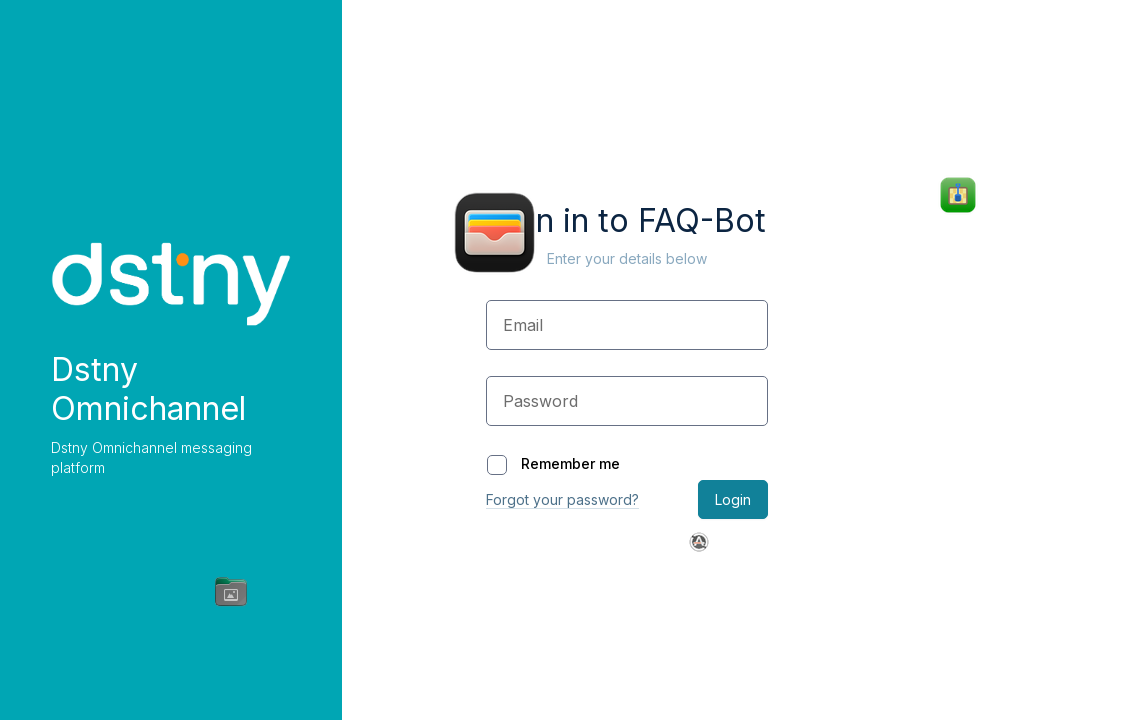  What do you see at coordinates (699, 542) in the screenshot?
I see `check for available software updates` at bounding box center [699, 542].